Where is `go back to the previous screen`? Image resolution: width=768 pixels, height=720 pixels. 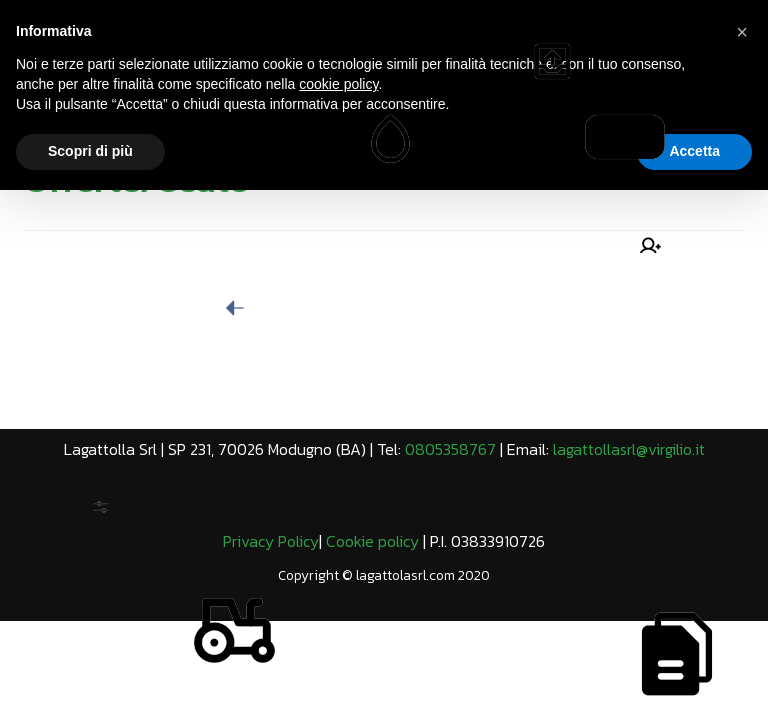 go back to the previous screen is located at coordinates (235, 308).